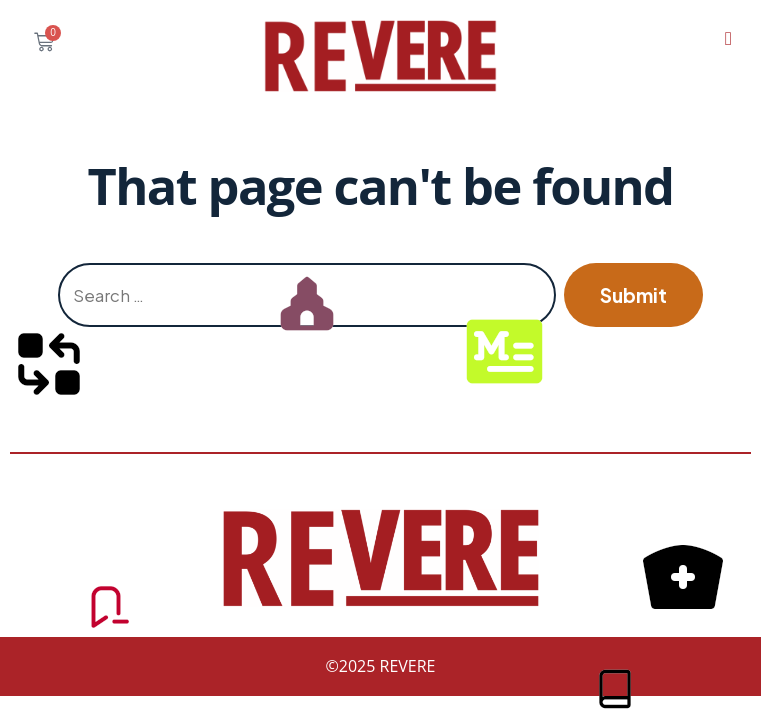 This screenshot has height=720, width=761. What do you see at coordinates (307, 304) in the screenshot?
I see `find nearby places of worship` at bounding box center [307, 304].